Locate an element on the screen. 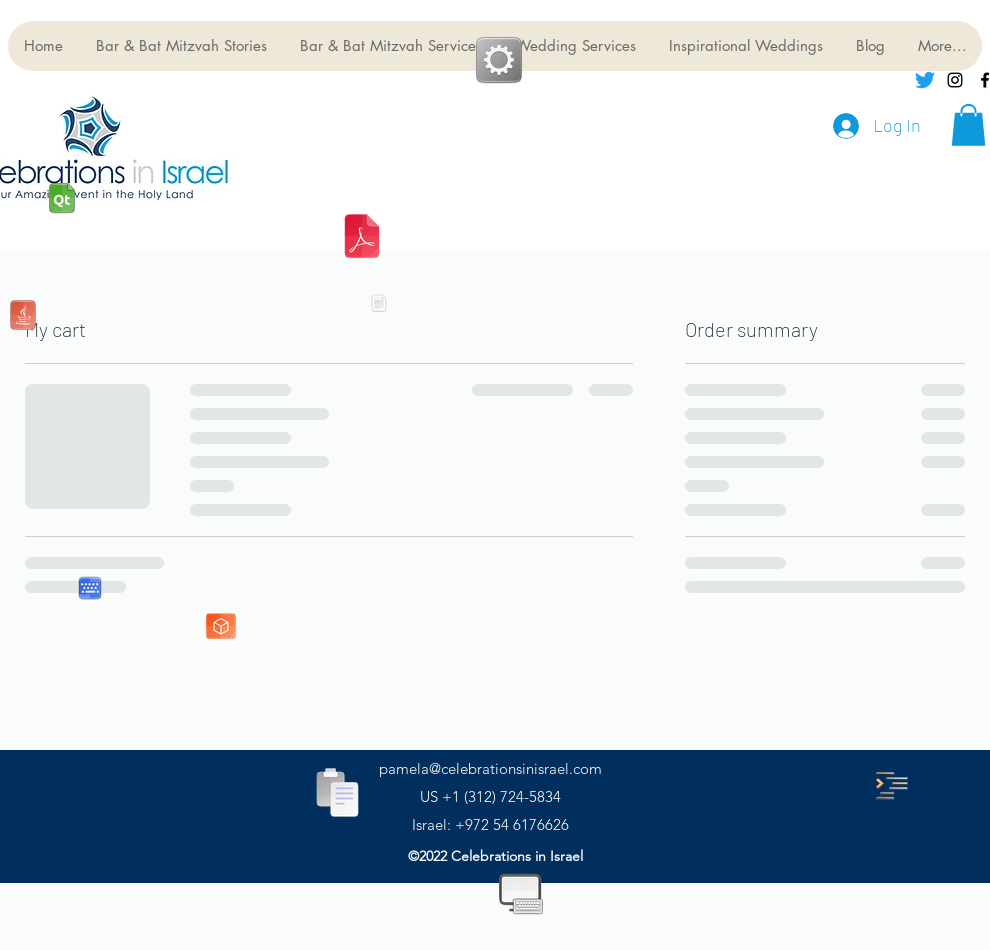  access keyboard and input device settings is located at coordinates (90, 588).